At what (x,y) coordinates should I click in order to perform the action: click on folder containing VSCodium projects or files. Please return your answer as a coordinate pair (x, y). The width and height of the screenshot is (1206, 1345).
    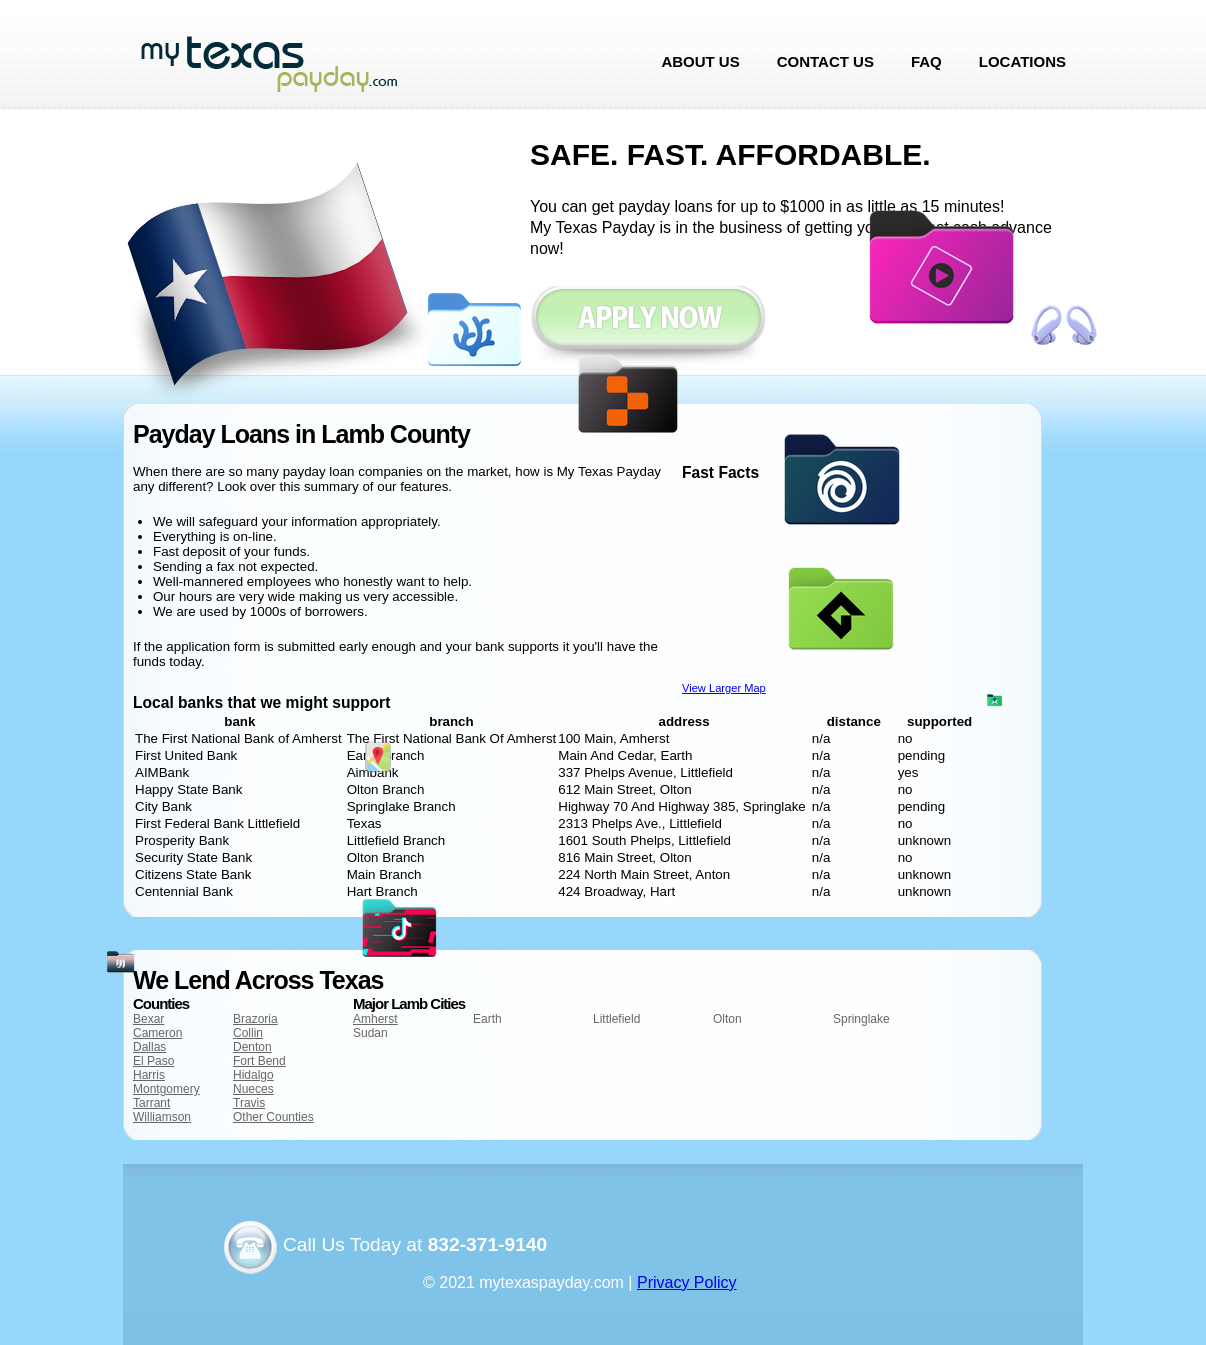
    Looking at the image, I should click on (474, 332).